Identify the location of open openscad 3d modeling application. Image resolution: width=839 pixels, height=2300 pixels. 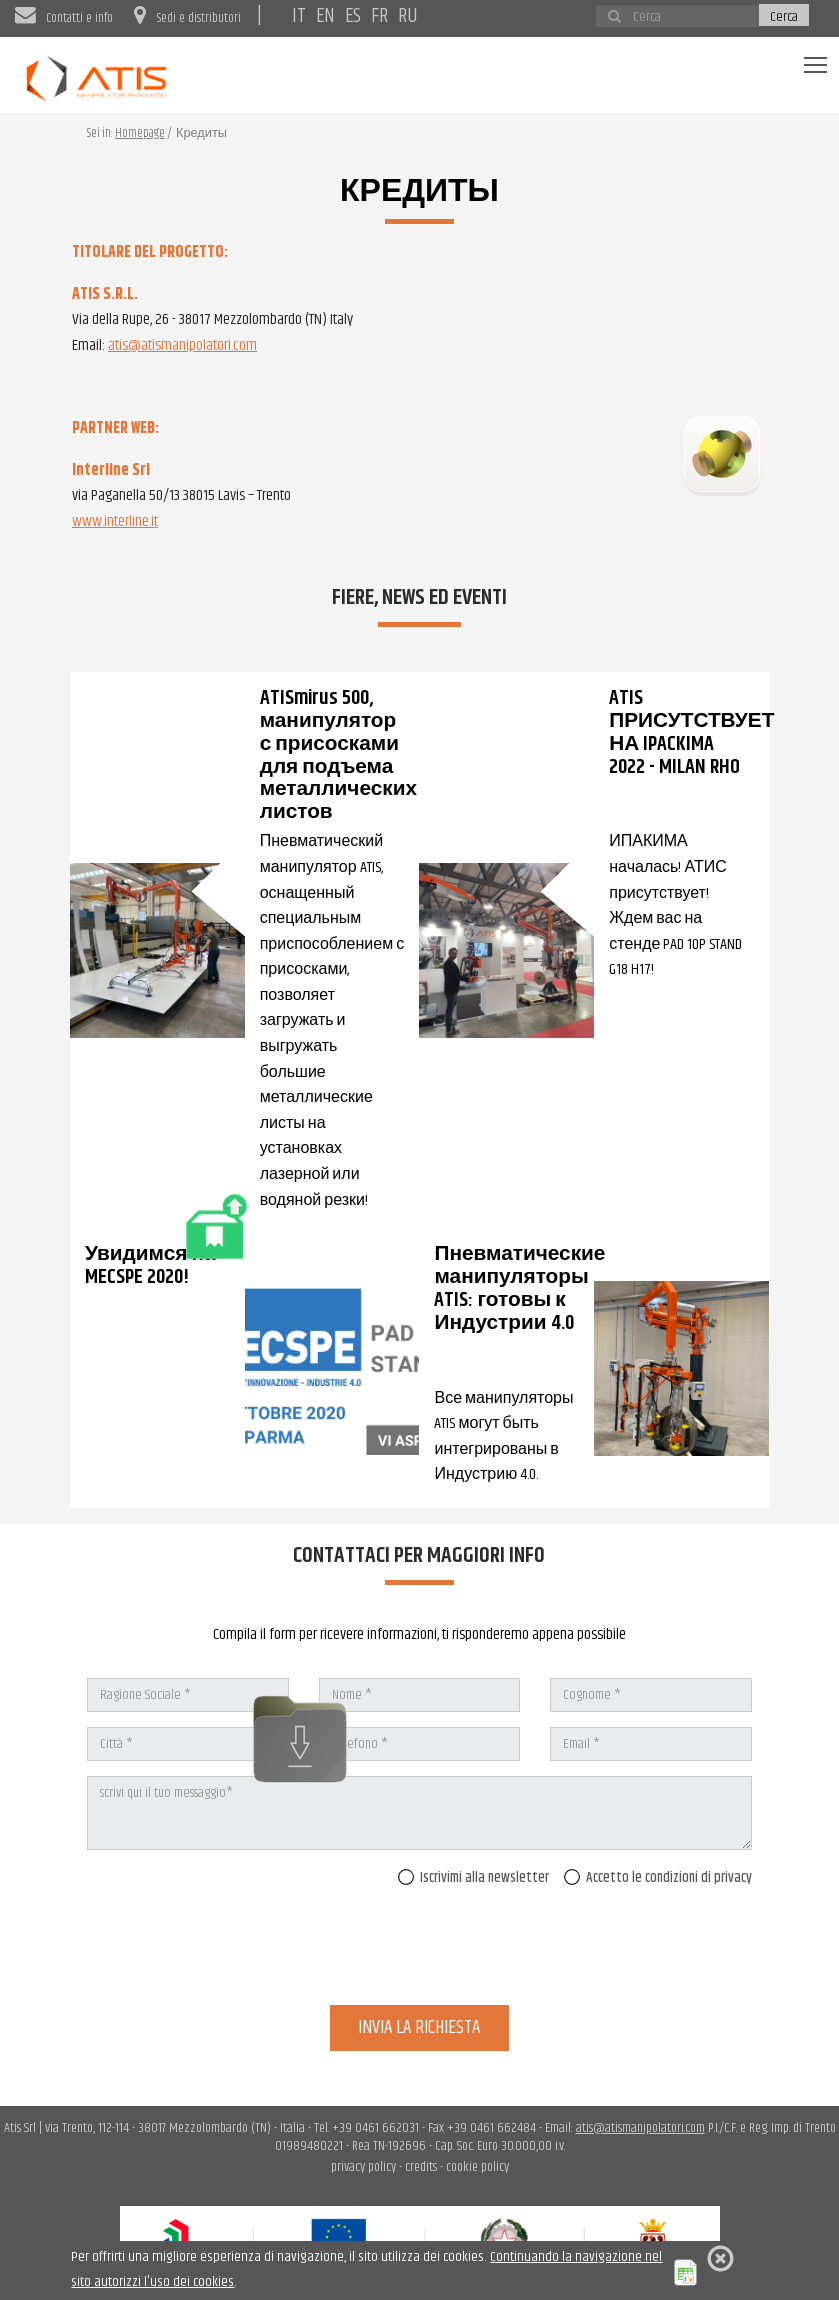
(722, 454).